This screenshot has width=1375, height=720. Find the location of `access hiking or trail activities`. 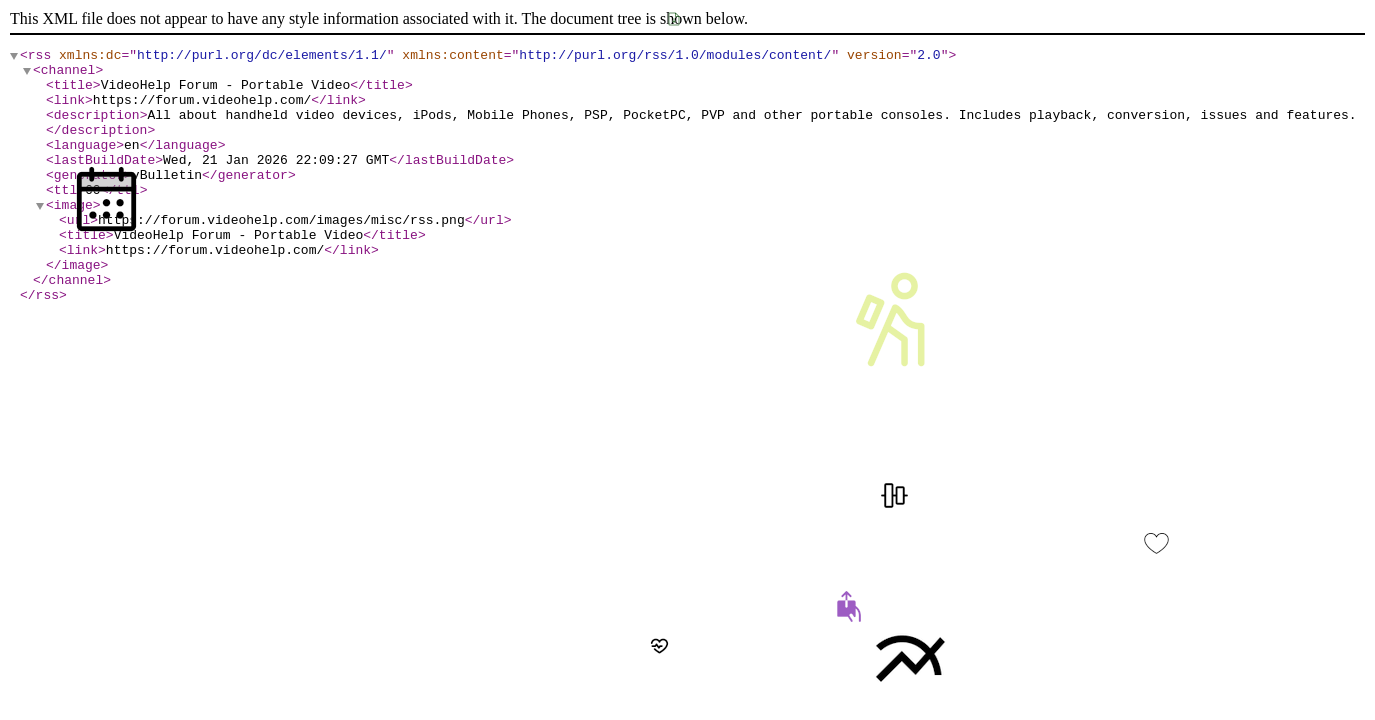

access hiking or trail activities is located at coordinates (894, 319).